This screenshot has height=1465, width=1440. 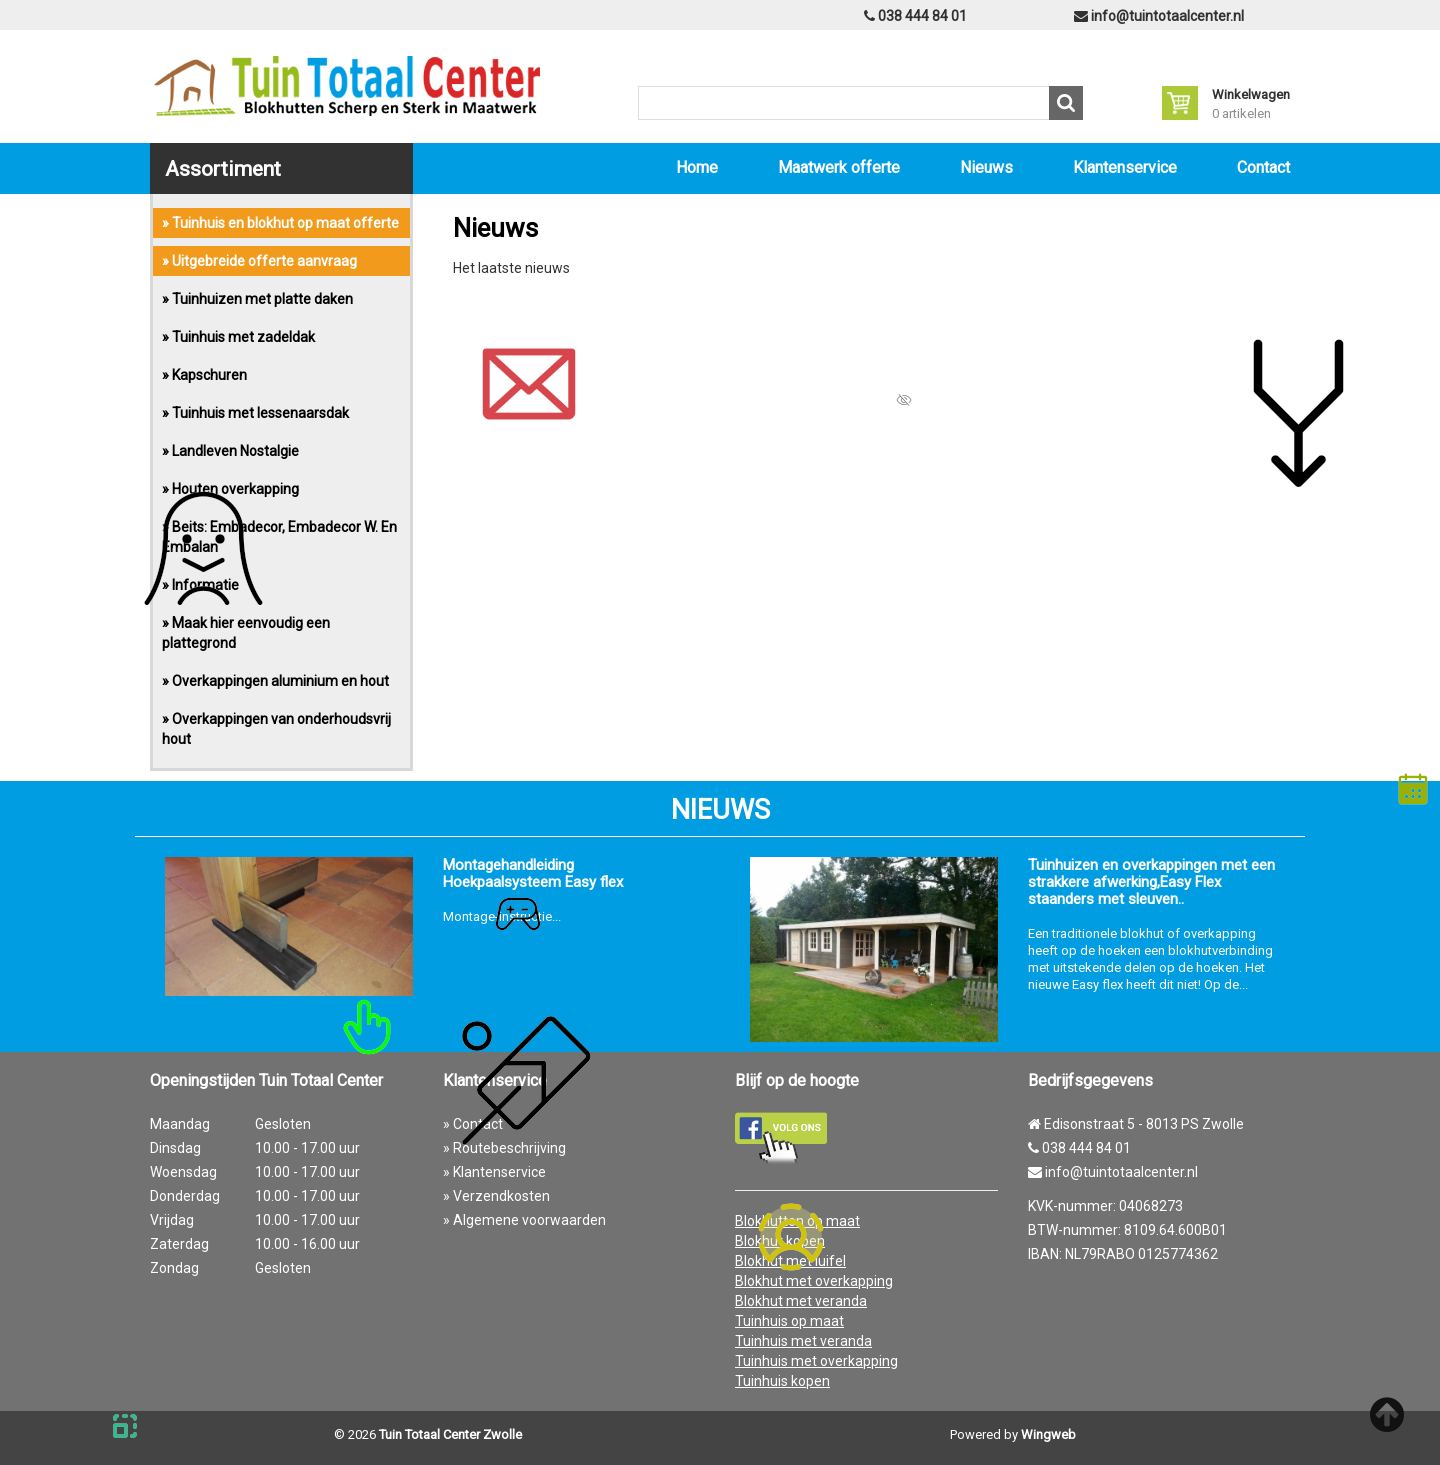 What do you see at coordinates (367, 1027) in the screenshot?
I see `tap or click to interact with an element` at bounding box center [367, 1027].